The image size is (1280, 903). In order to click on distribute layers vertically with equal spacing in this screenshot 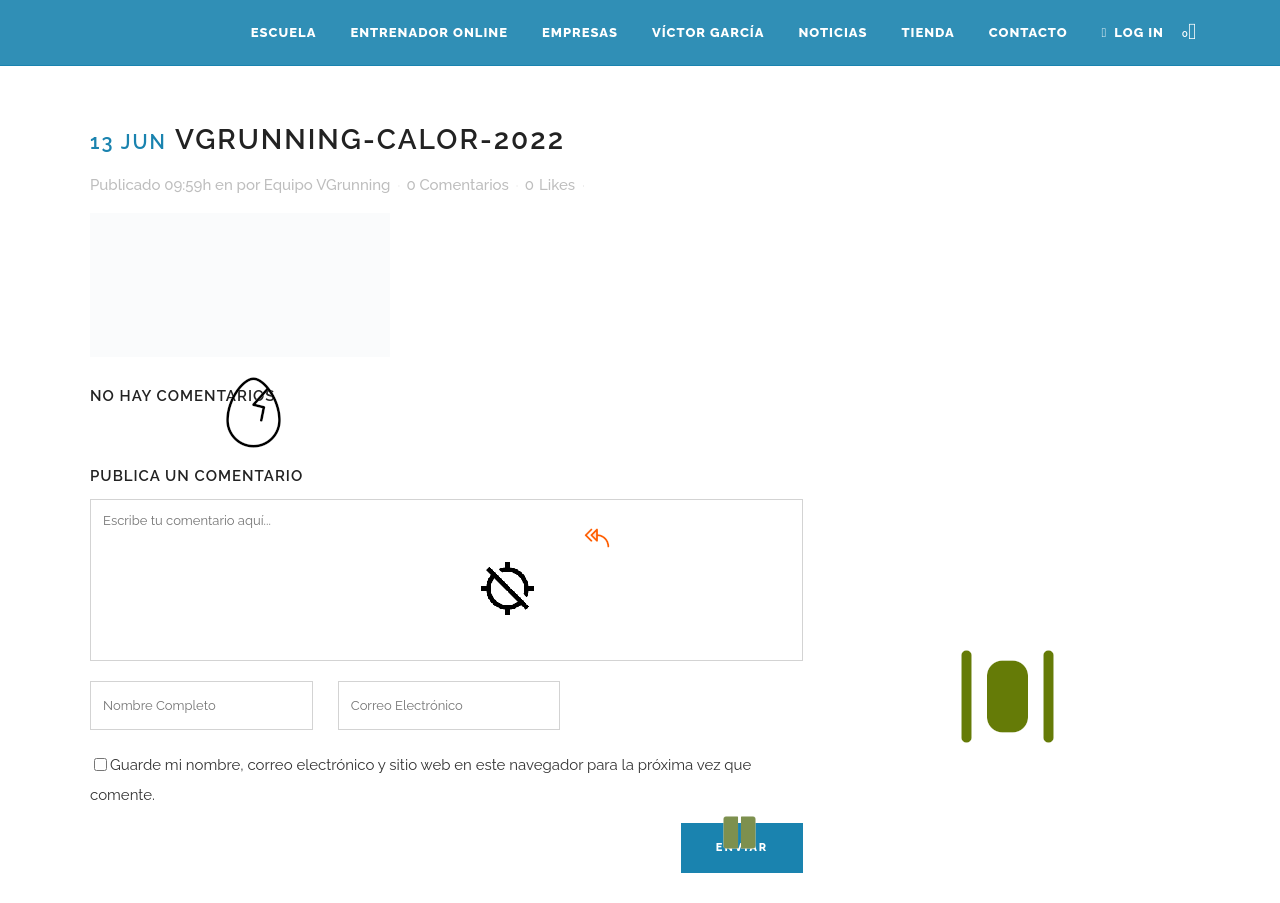, I will do `click(1007, 696)`.